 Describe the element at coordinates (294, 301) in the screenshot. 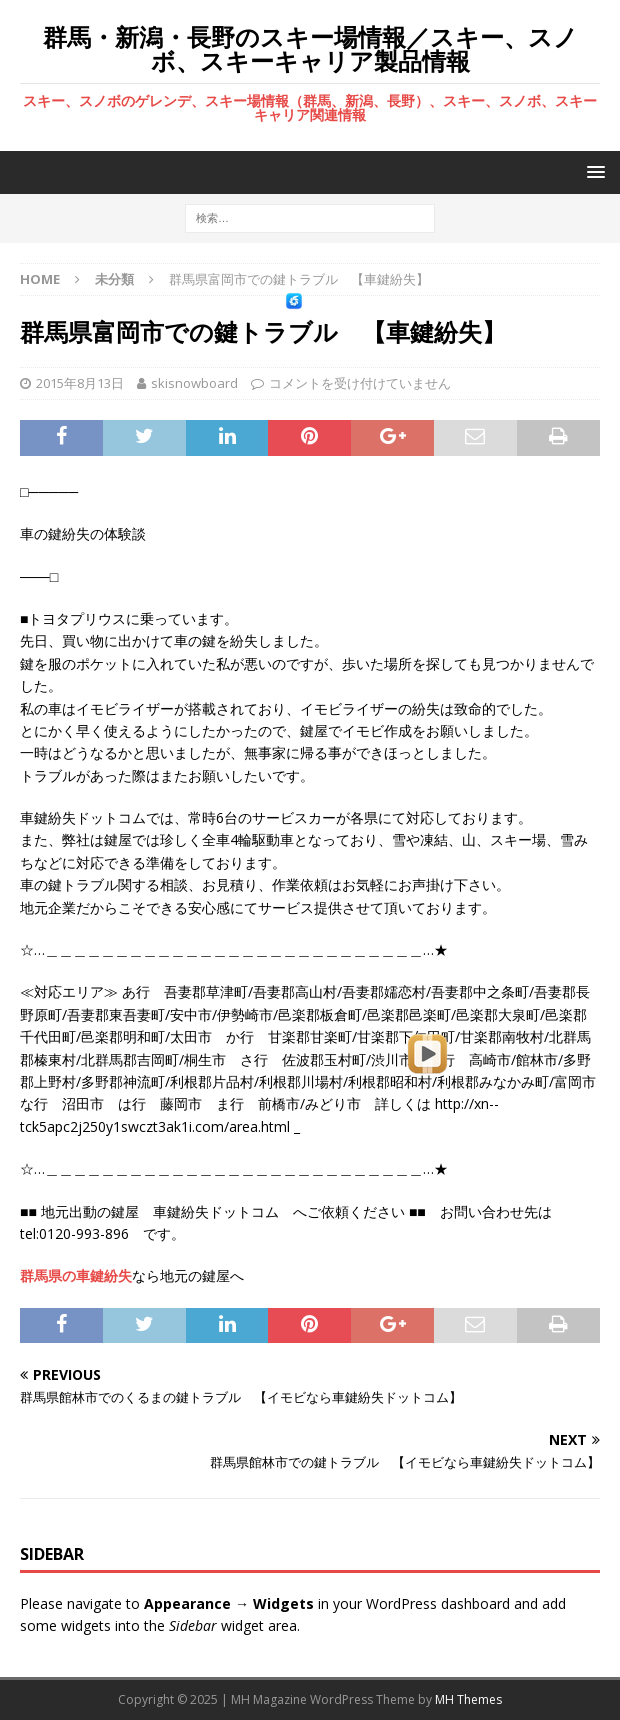

I see `open shutter screenshot tool` at that location.